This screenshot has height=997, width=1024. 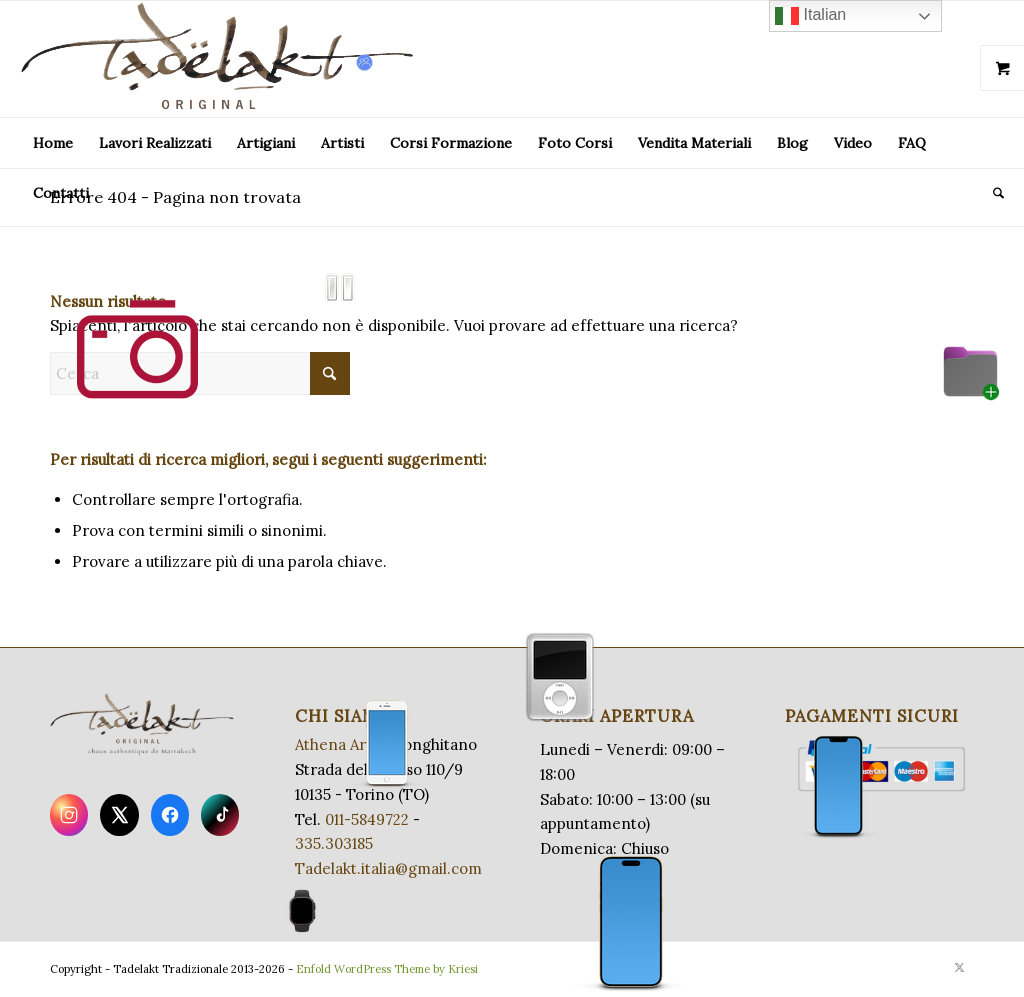 I want to click on iPhone 7 Plus device connected, so click(x=387, y=744).